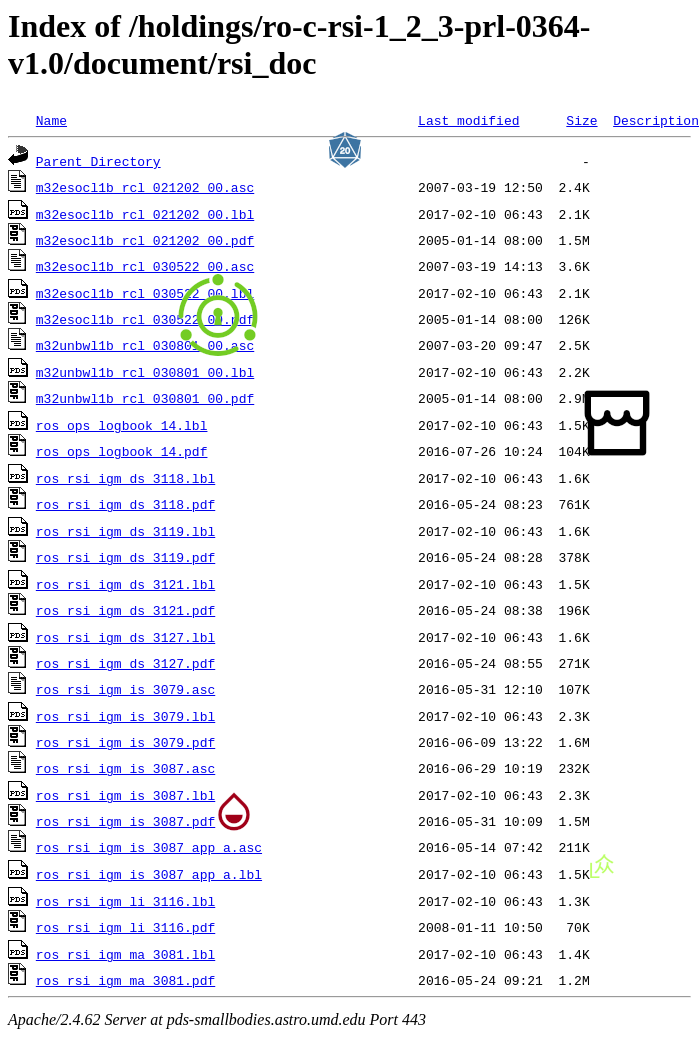 The height and width of the screenshot is (1037, 699). What do you see at coordinates (602, 866) in the screenshot?
I see `open LibreTranslate translation service` at bounding box center [602, 866].